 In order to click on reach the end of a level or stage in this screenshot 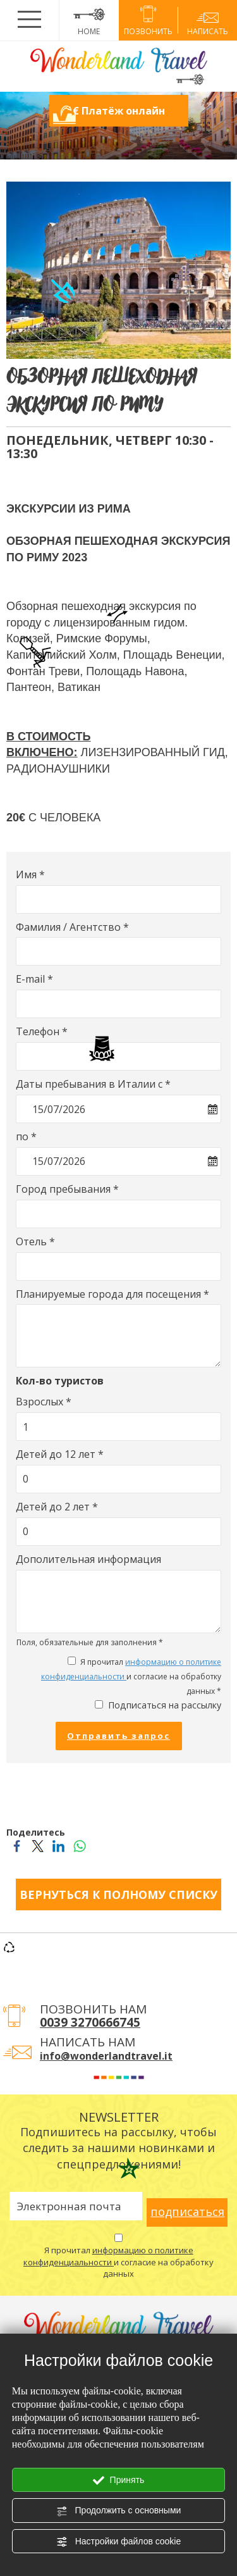, I will do `click(185, 267)`.